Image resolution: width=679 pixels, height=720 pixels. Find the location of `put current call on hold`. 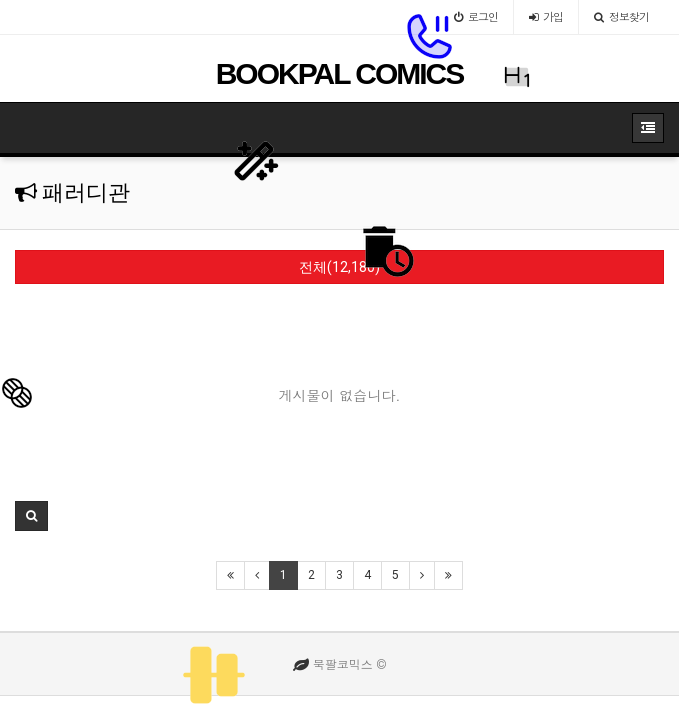

put current call on hold is located at coordinates (430, 35).